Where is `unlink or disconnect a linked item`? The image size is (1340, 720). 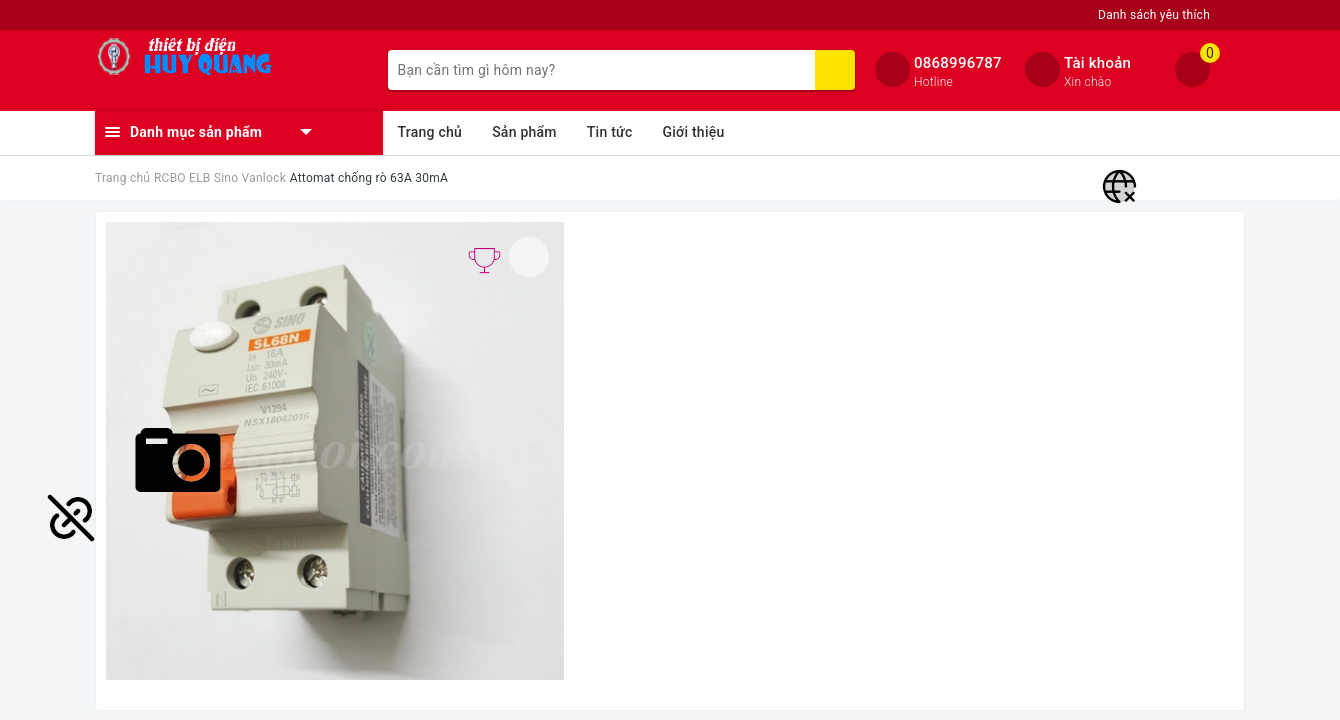
unlink or disconnect a linked item is located at coordinates (71, 518).